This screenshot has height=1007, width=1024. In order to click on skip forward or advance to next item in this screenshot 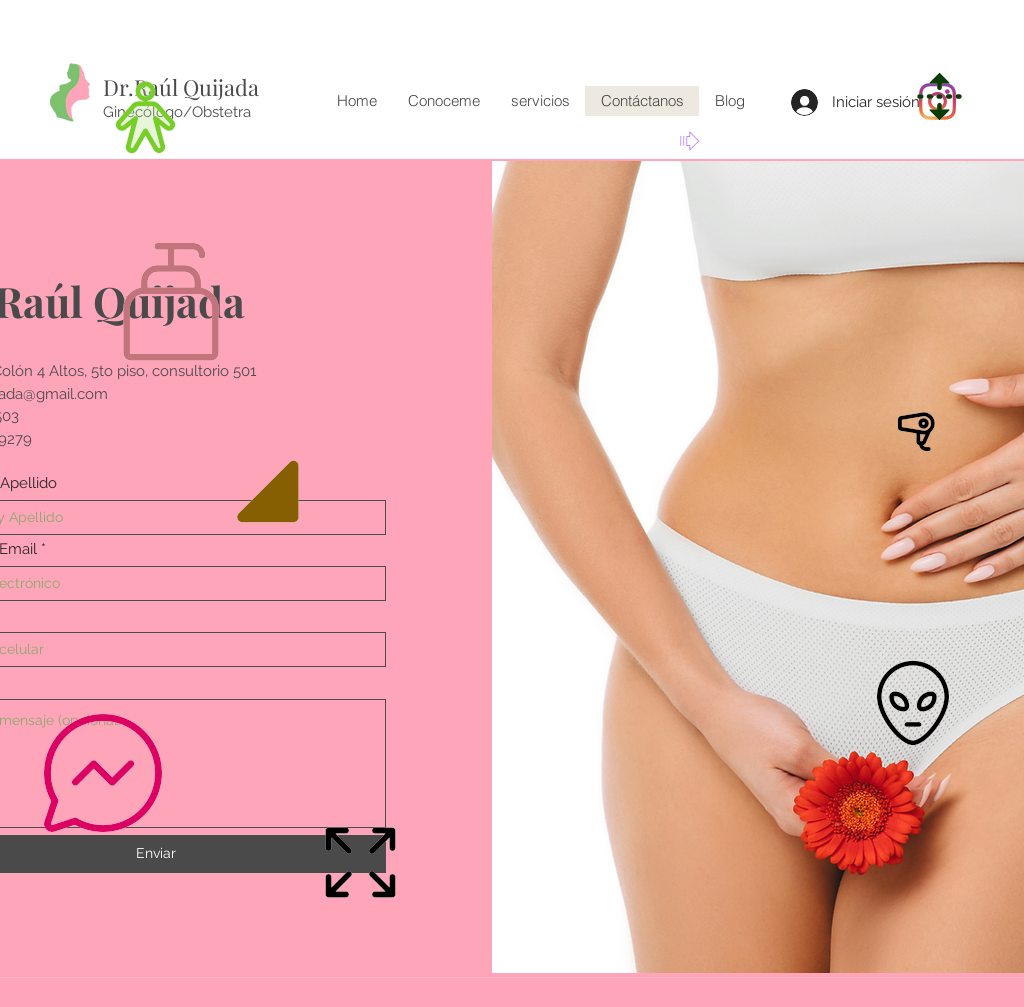, I will do `click(689, 141)`.